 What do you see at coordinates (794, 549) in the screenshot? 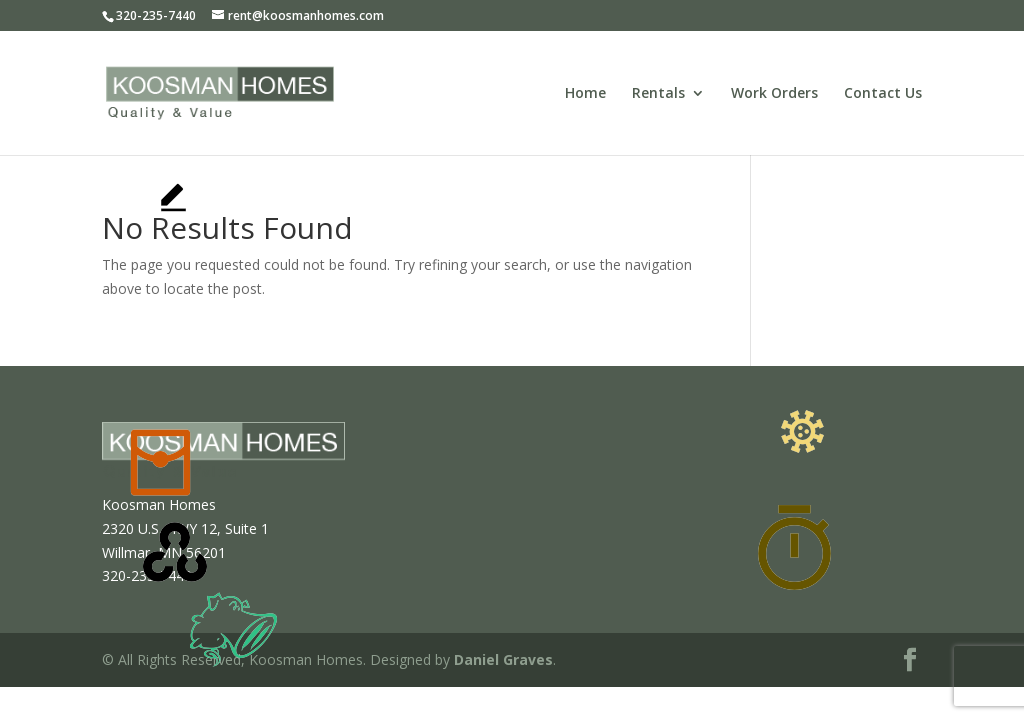
I see `start or set a timer` at bounding box center [794, 549].